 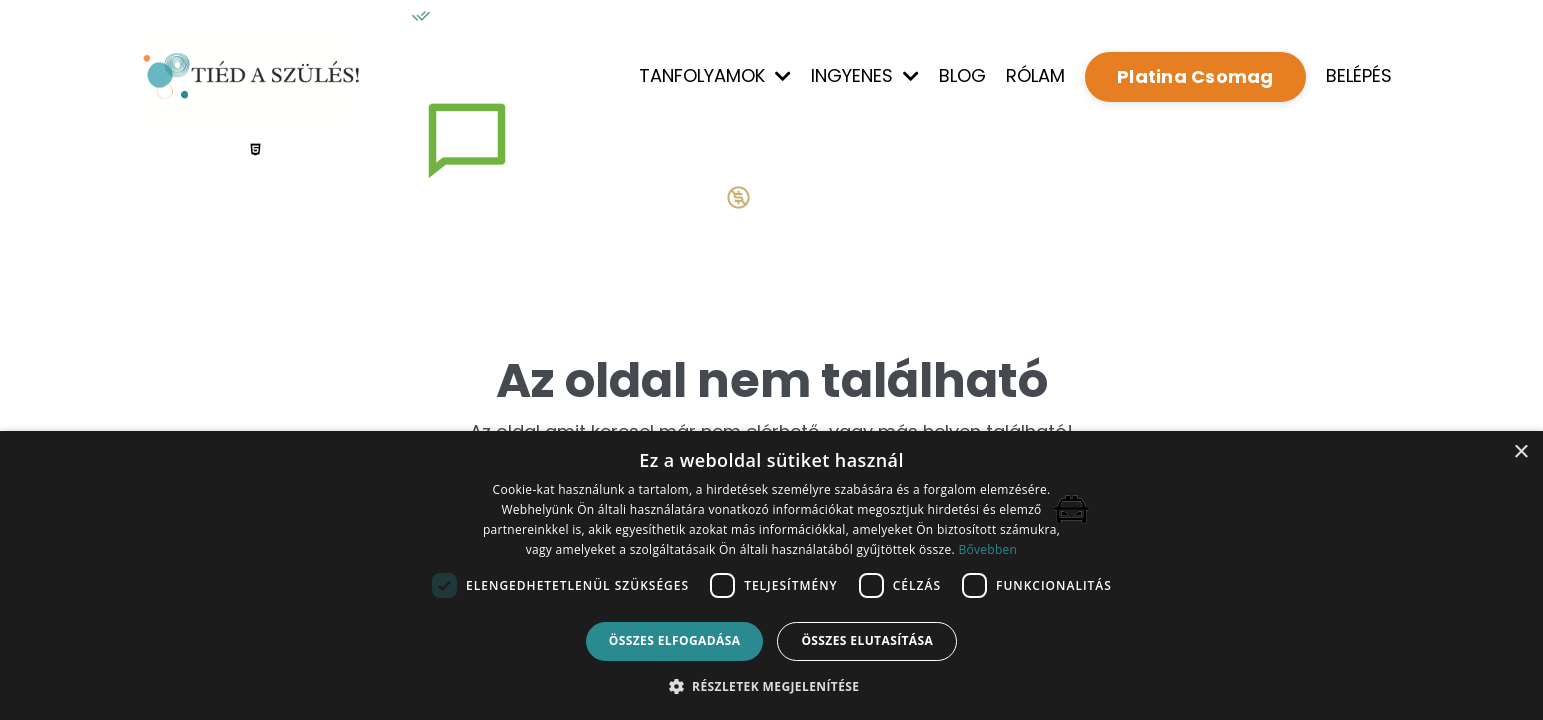 I want to click on locate nearby police stations, so click(x=1071, y=508).